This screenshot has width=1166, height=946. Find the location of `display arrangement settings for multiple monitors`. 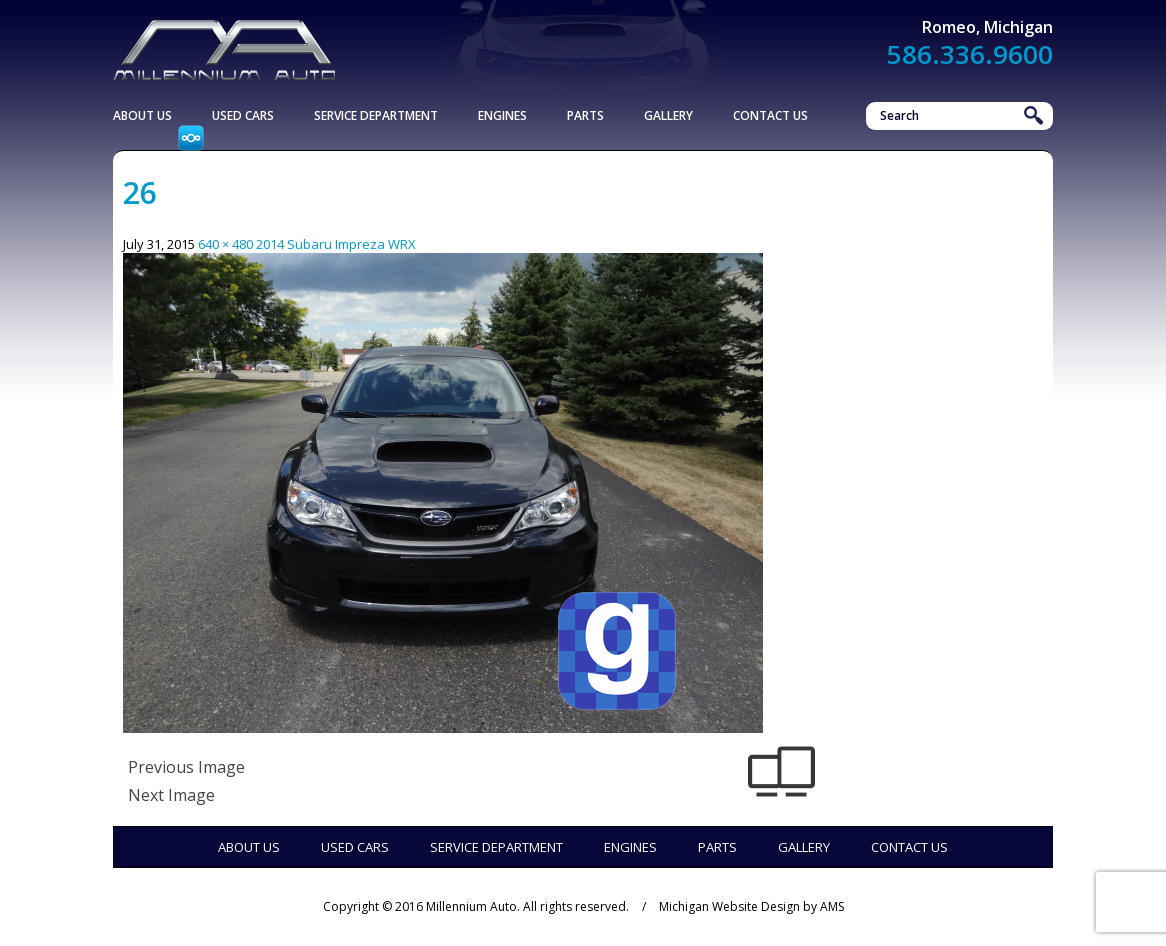

display arrangement settings for multiple monitors is located at coordinates (781, 771).